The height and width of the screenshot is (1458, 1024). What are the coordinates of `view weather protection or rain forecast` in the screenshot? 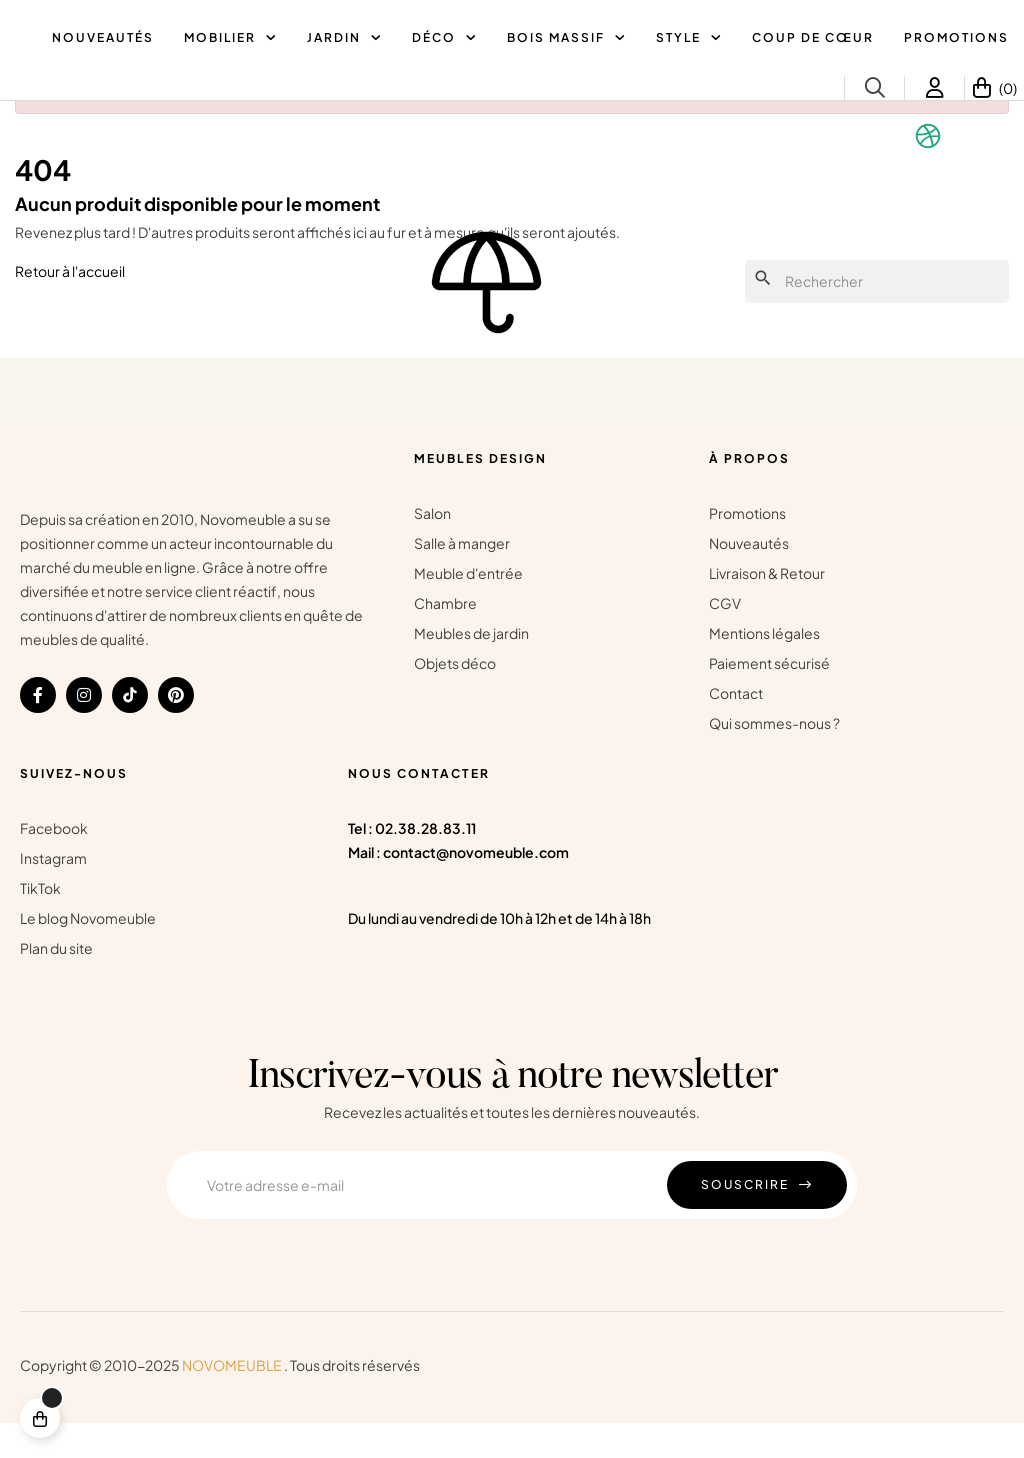 It's located at (486, 282).